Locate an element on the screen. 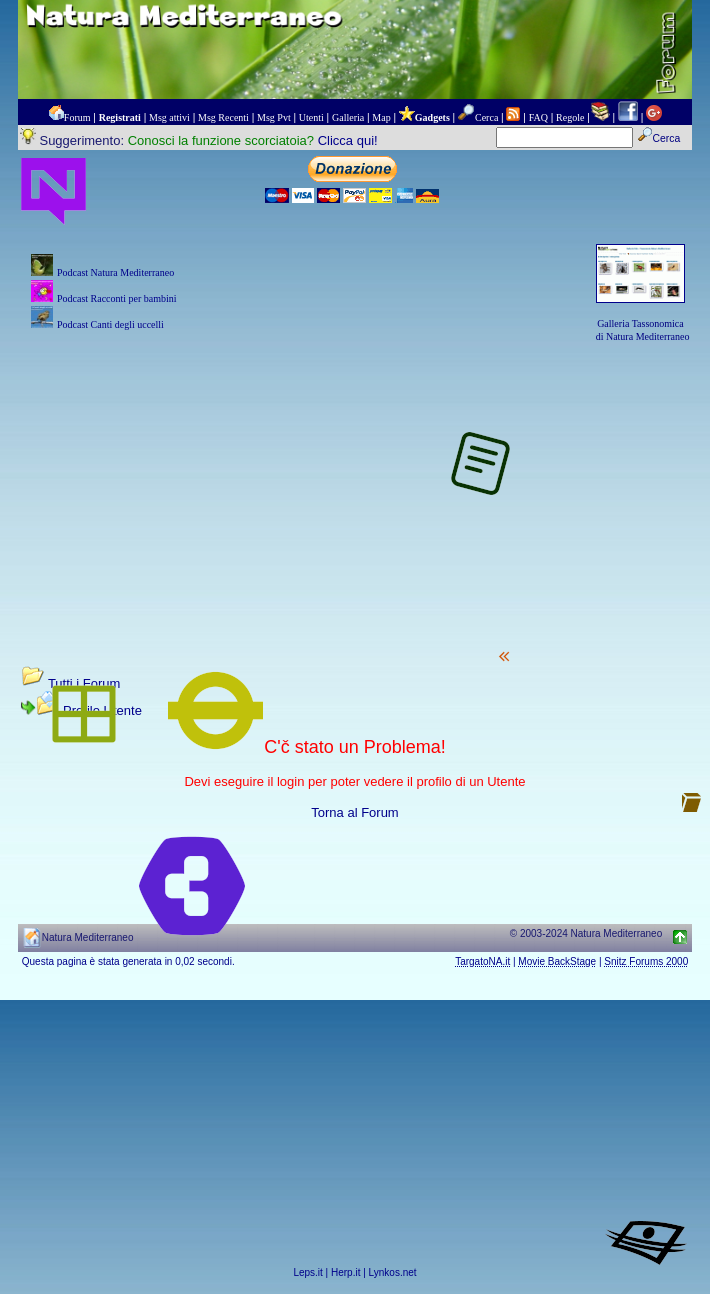 Image resolution: width=710 pixels, height=1294 pixels. transport for london official logo is located at coordinates (215, 710).